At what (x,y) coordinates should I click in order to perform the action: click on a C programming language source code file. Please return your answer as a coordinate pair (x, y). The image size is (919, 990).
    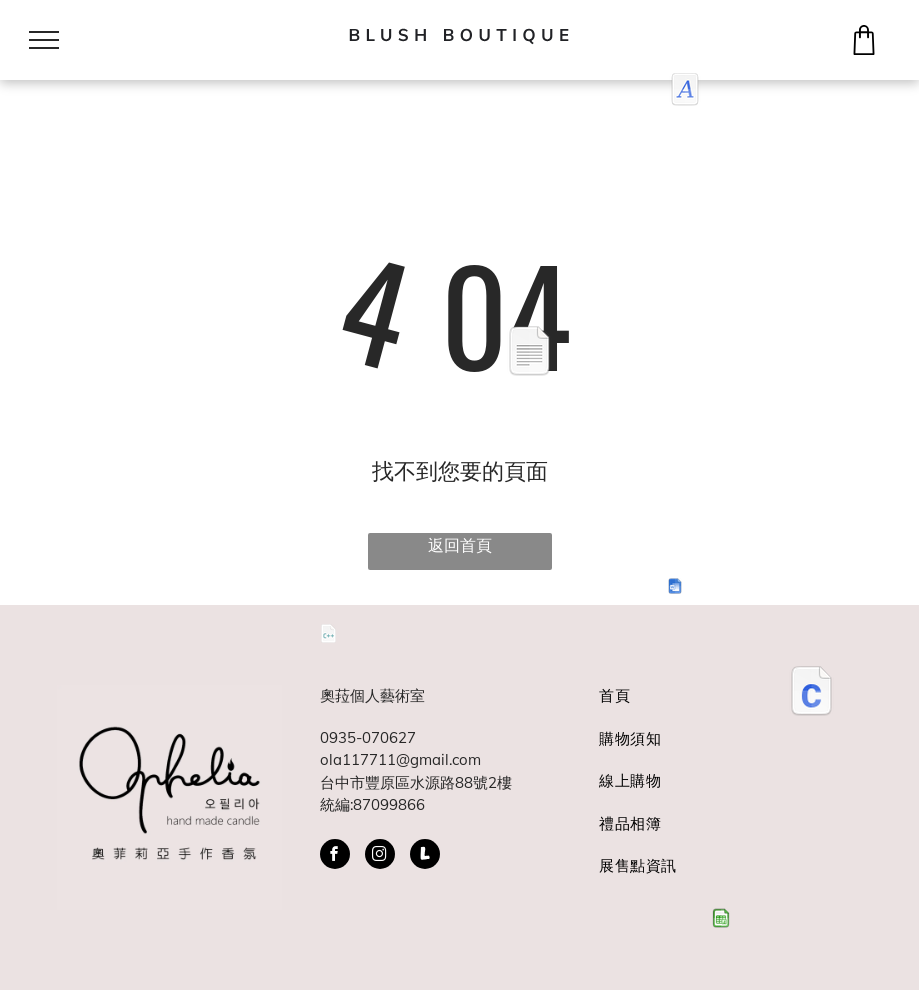
    Looking at the image, I should click on (811, 690).